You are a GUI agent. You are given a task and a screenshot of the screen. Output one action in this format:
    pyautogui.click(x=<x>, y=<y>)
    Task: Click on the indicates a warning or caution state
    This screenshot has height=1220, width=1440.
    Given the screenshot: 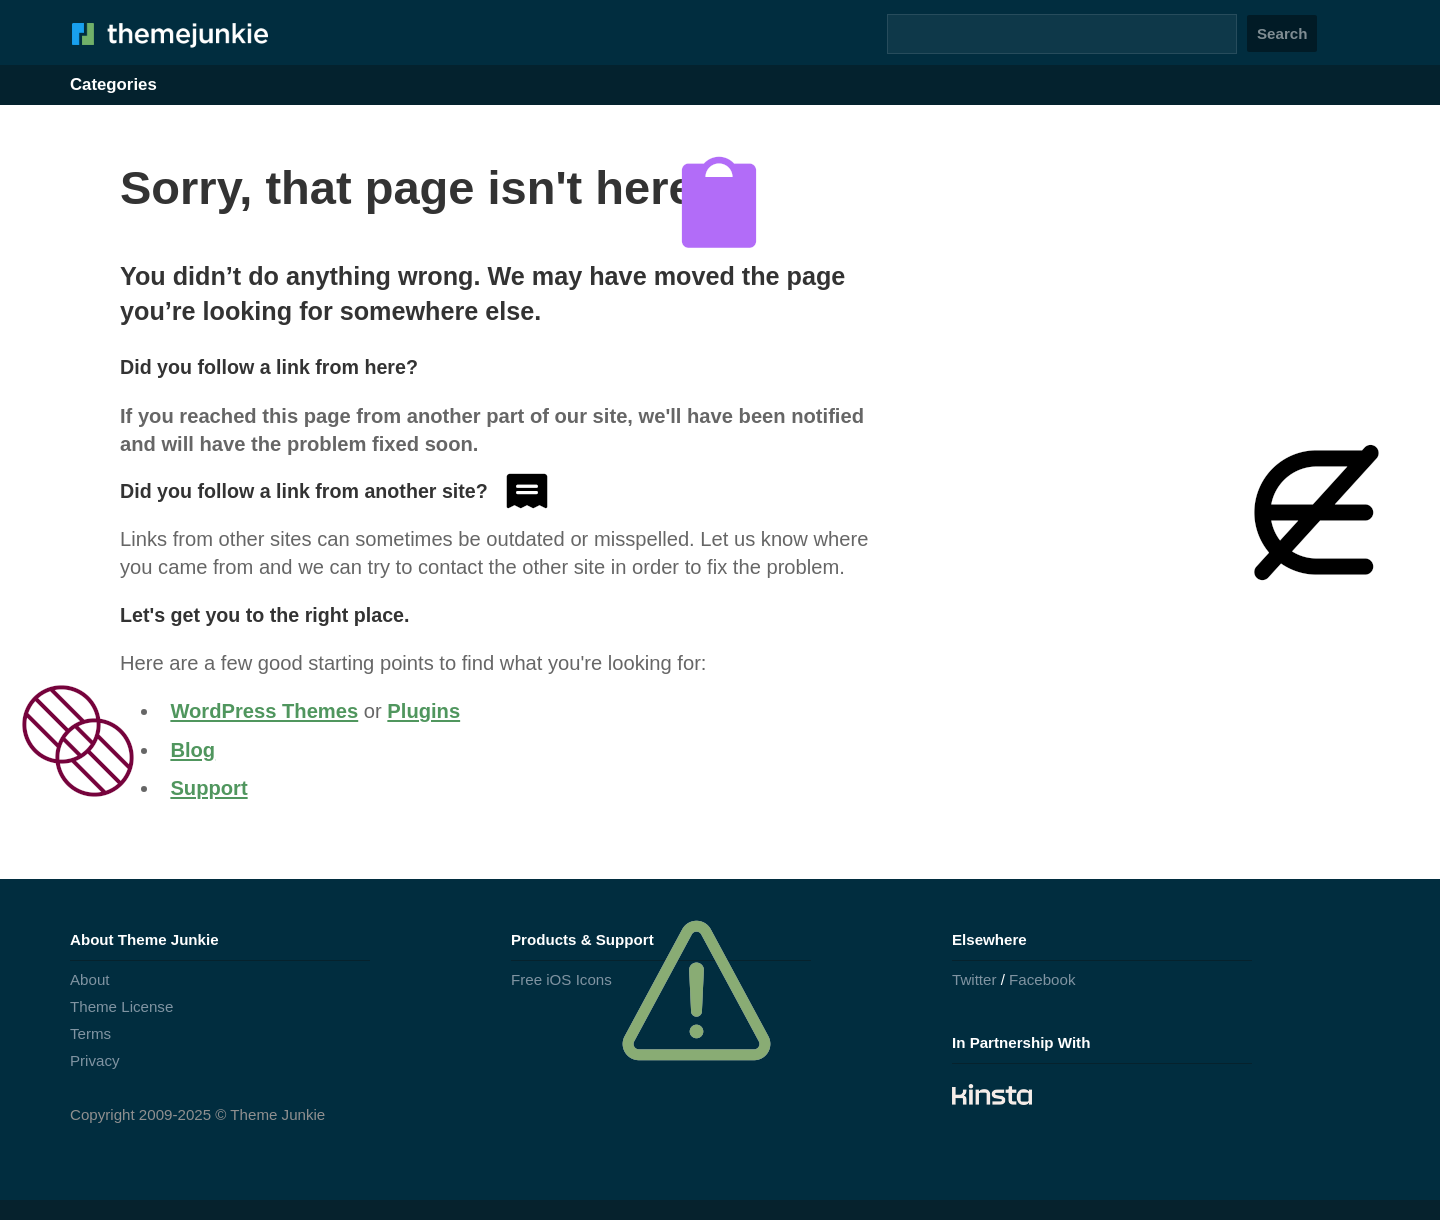 What is the action you would take?
    pyautogui.click(x=696, y=990)
    